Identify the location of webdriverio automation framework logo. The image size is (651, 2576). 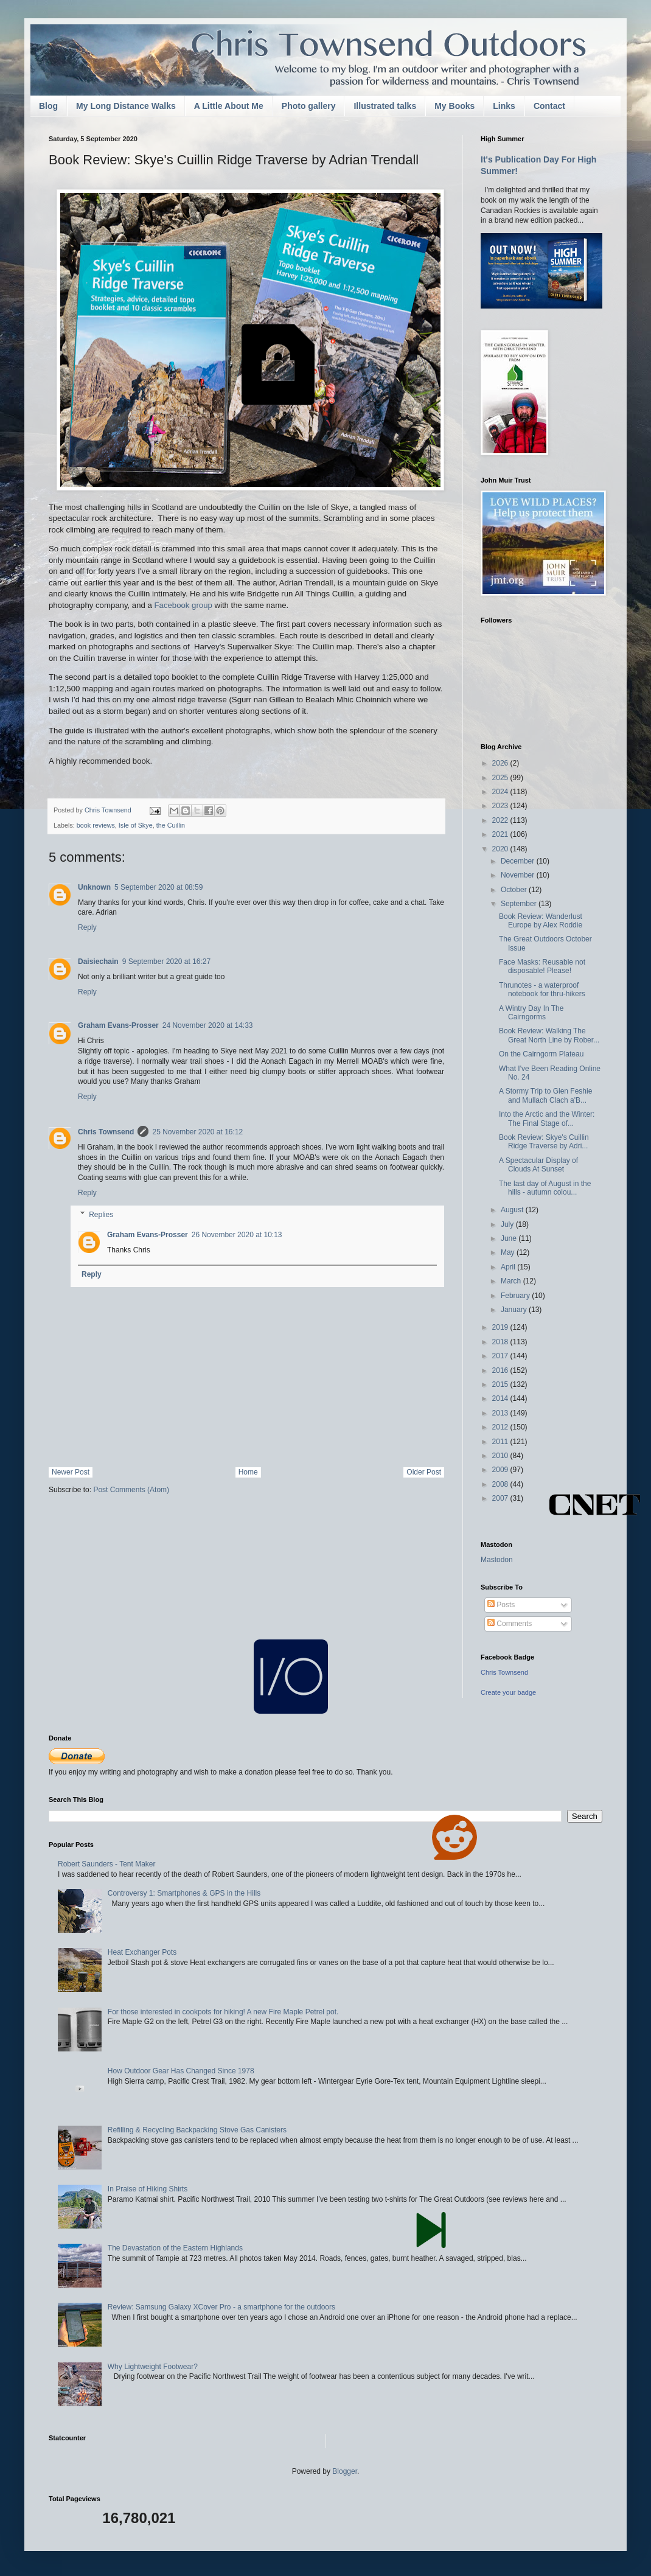
(291, 1677).